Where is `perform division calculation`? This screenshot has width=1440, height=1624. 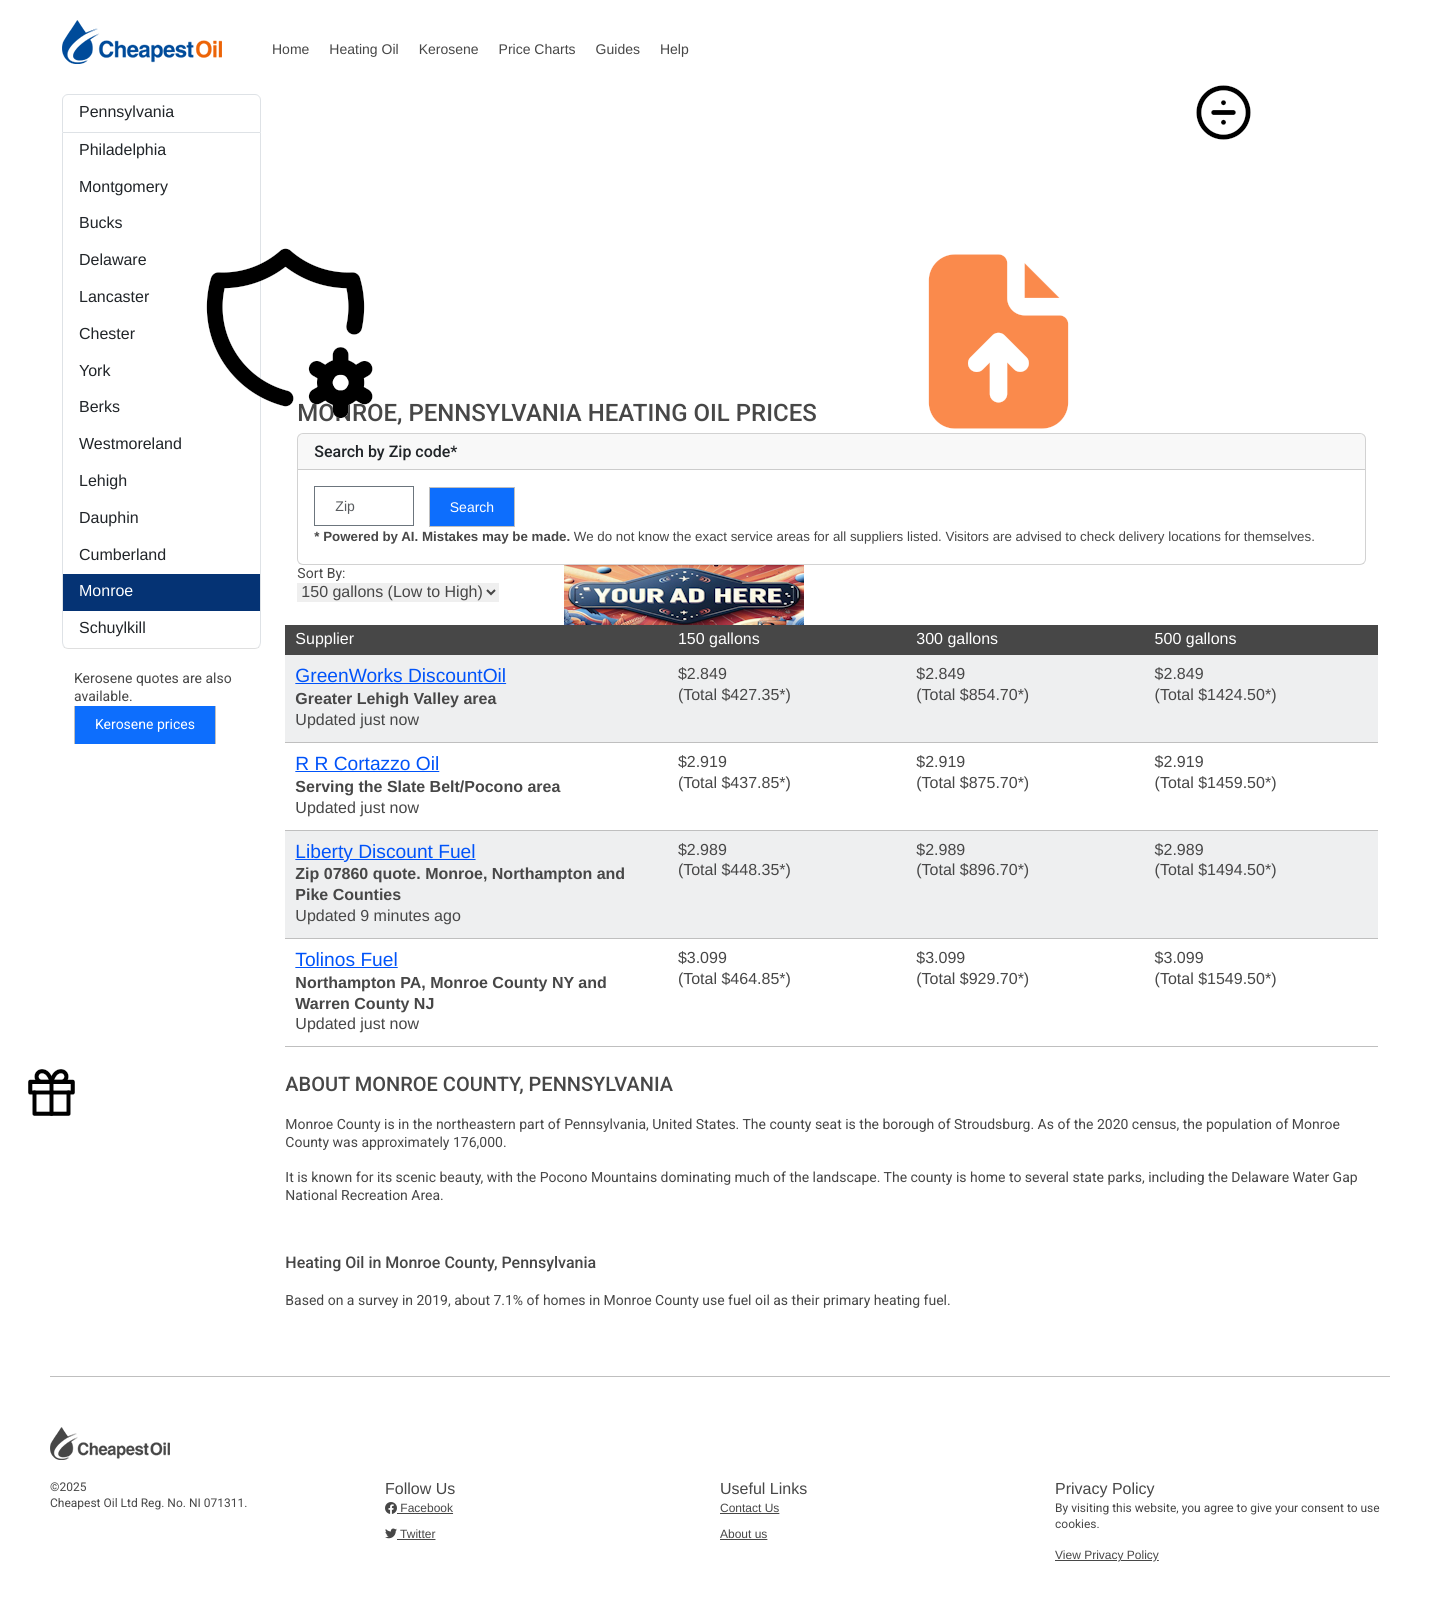
perform division calculation is located at coordinates (1223, 112).